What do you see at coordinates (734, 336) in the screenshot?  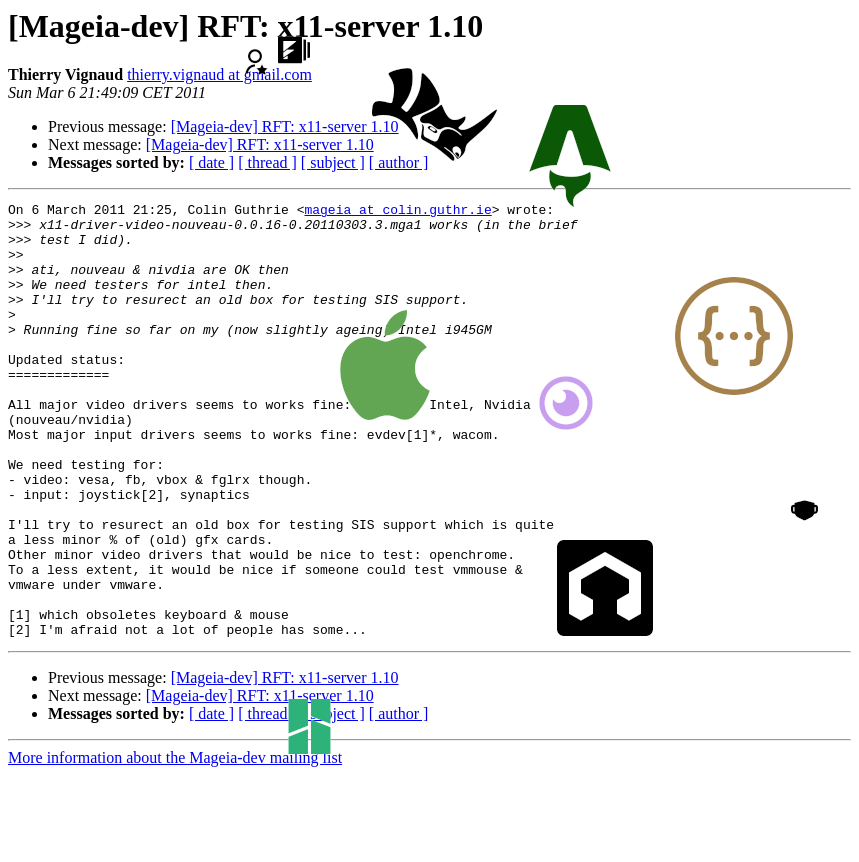 I see `Swagger API documentation tool logo` at bounding box center [734, 336].